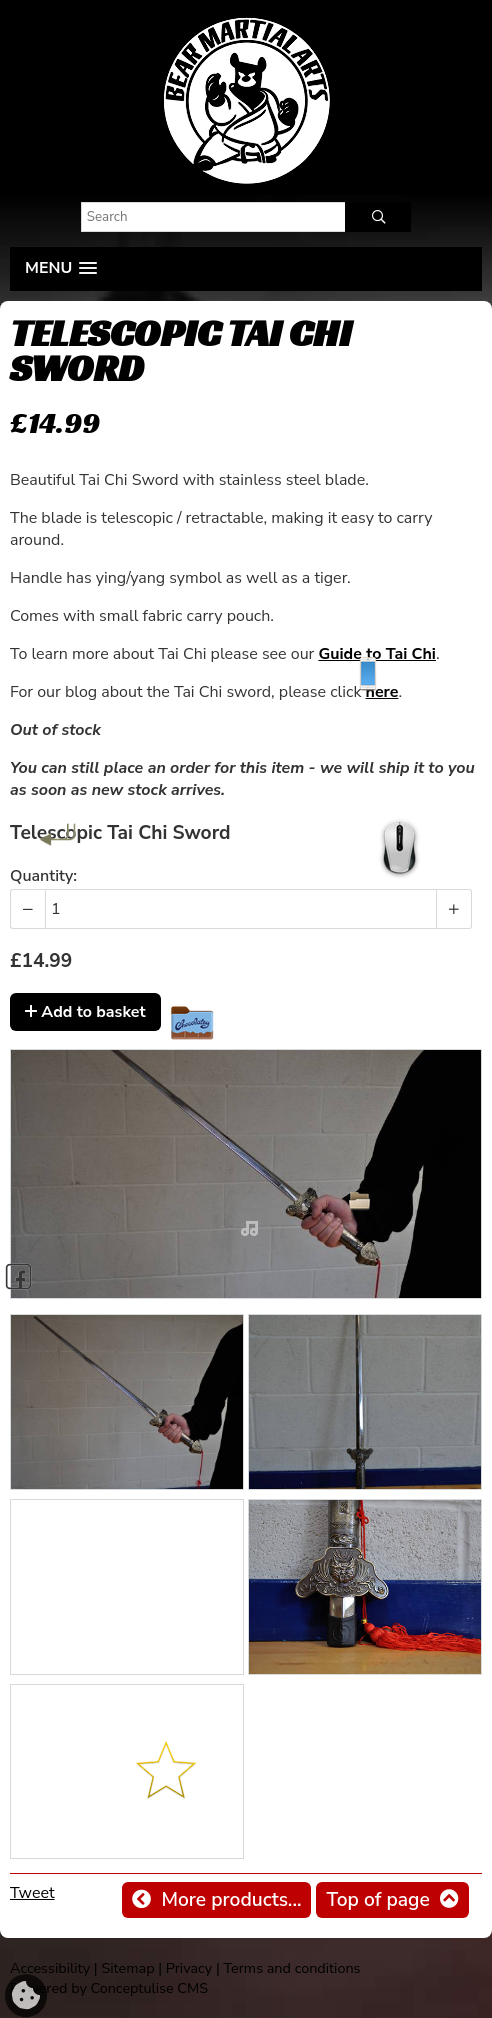 Image resolution: width=492 pixels, height=2018 pixels. What do you see at coordinates (18, 1276) in the screenshot?
I see `connect your Facebook account` at bounding box center [18, 1276].